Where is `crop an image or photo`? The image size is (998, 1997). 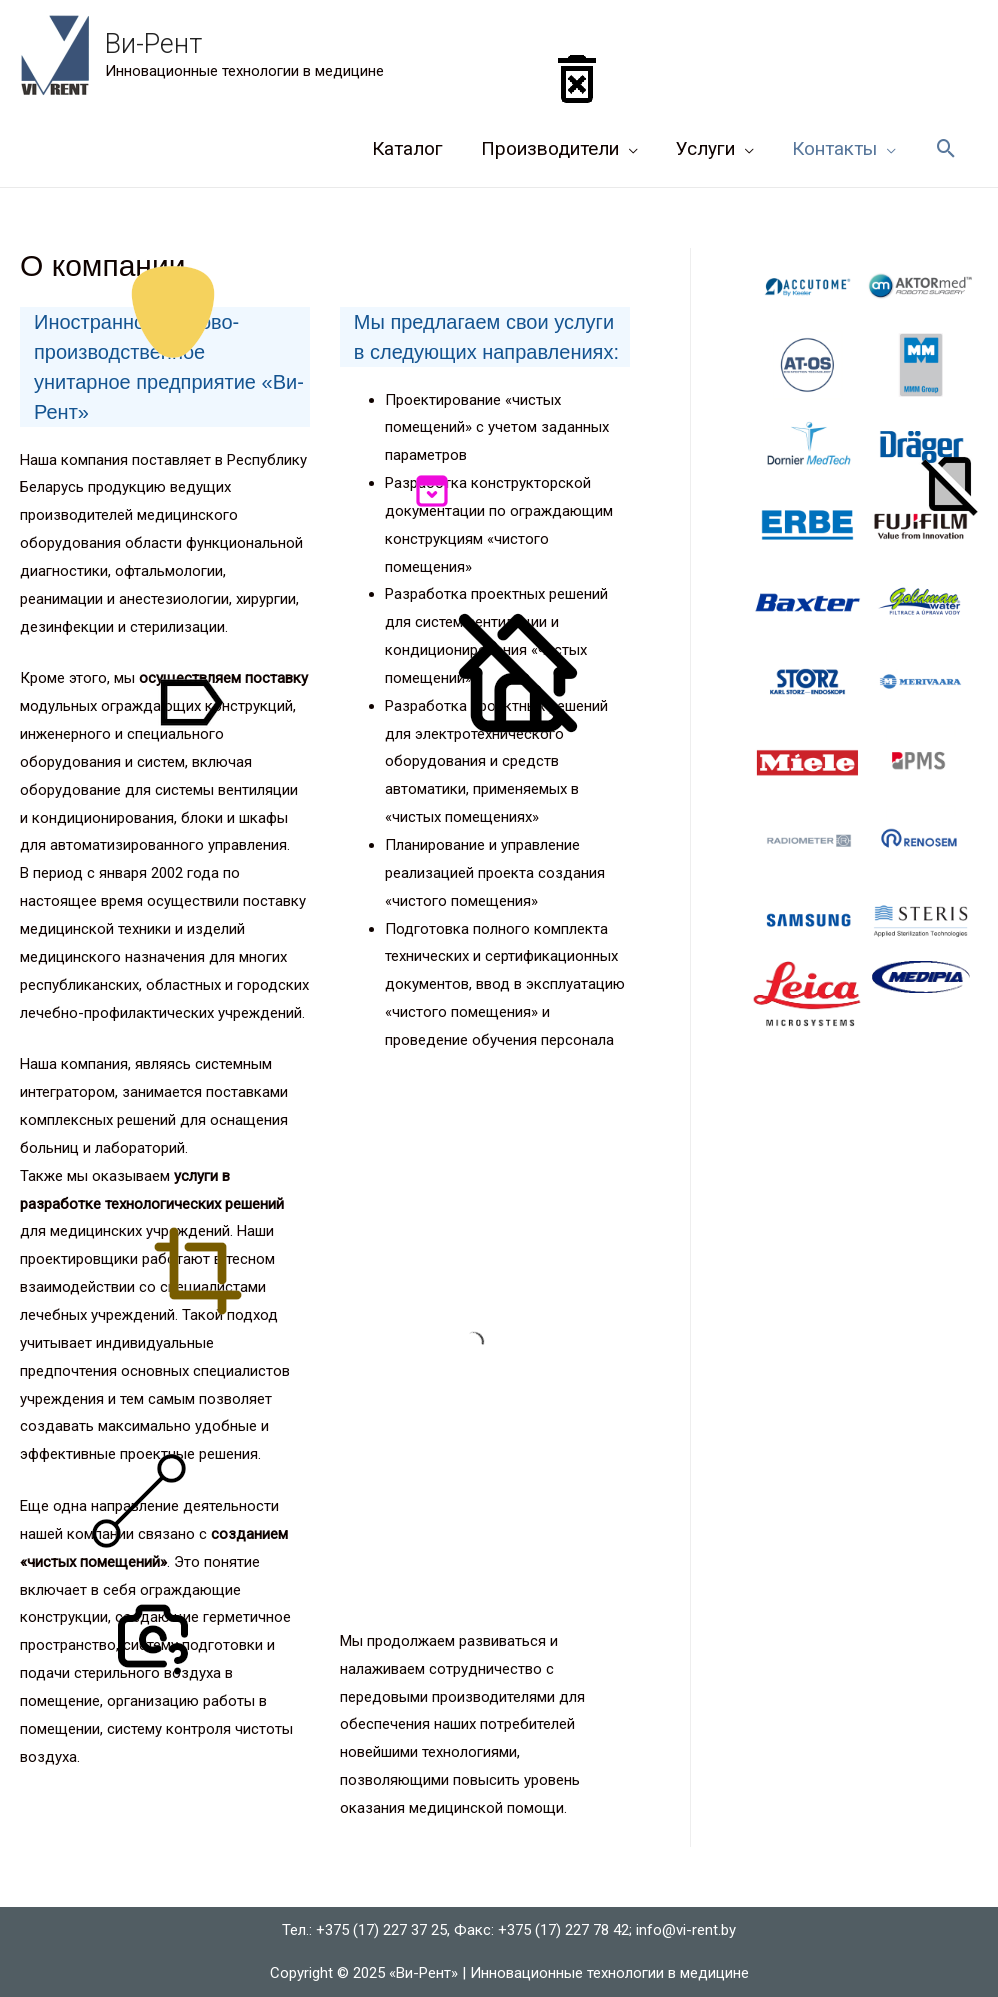
crop an image or photo is located at coordinates (198, 1271).